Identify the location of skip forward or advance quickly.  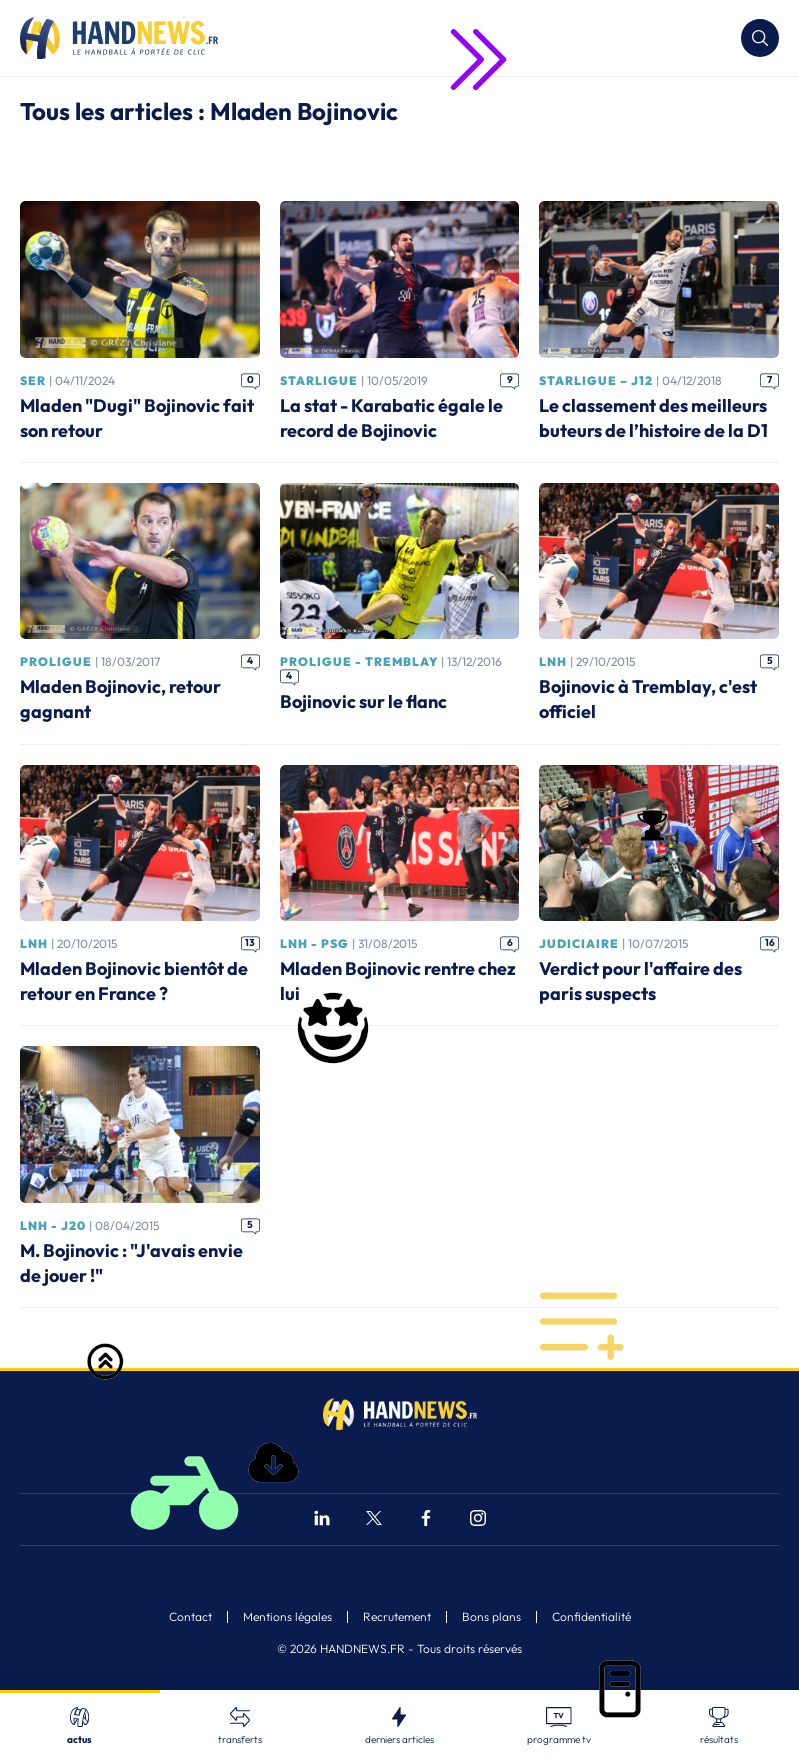
(478, 59).